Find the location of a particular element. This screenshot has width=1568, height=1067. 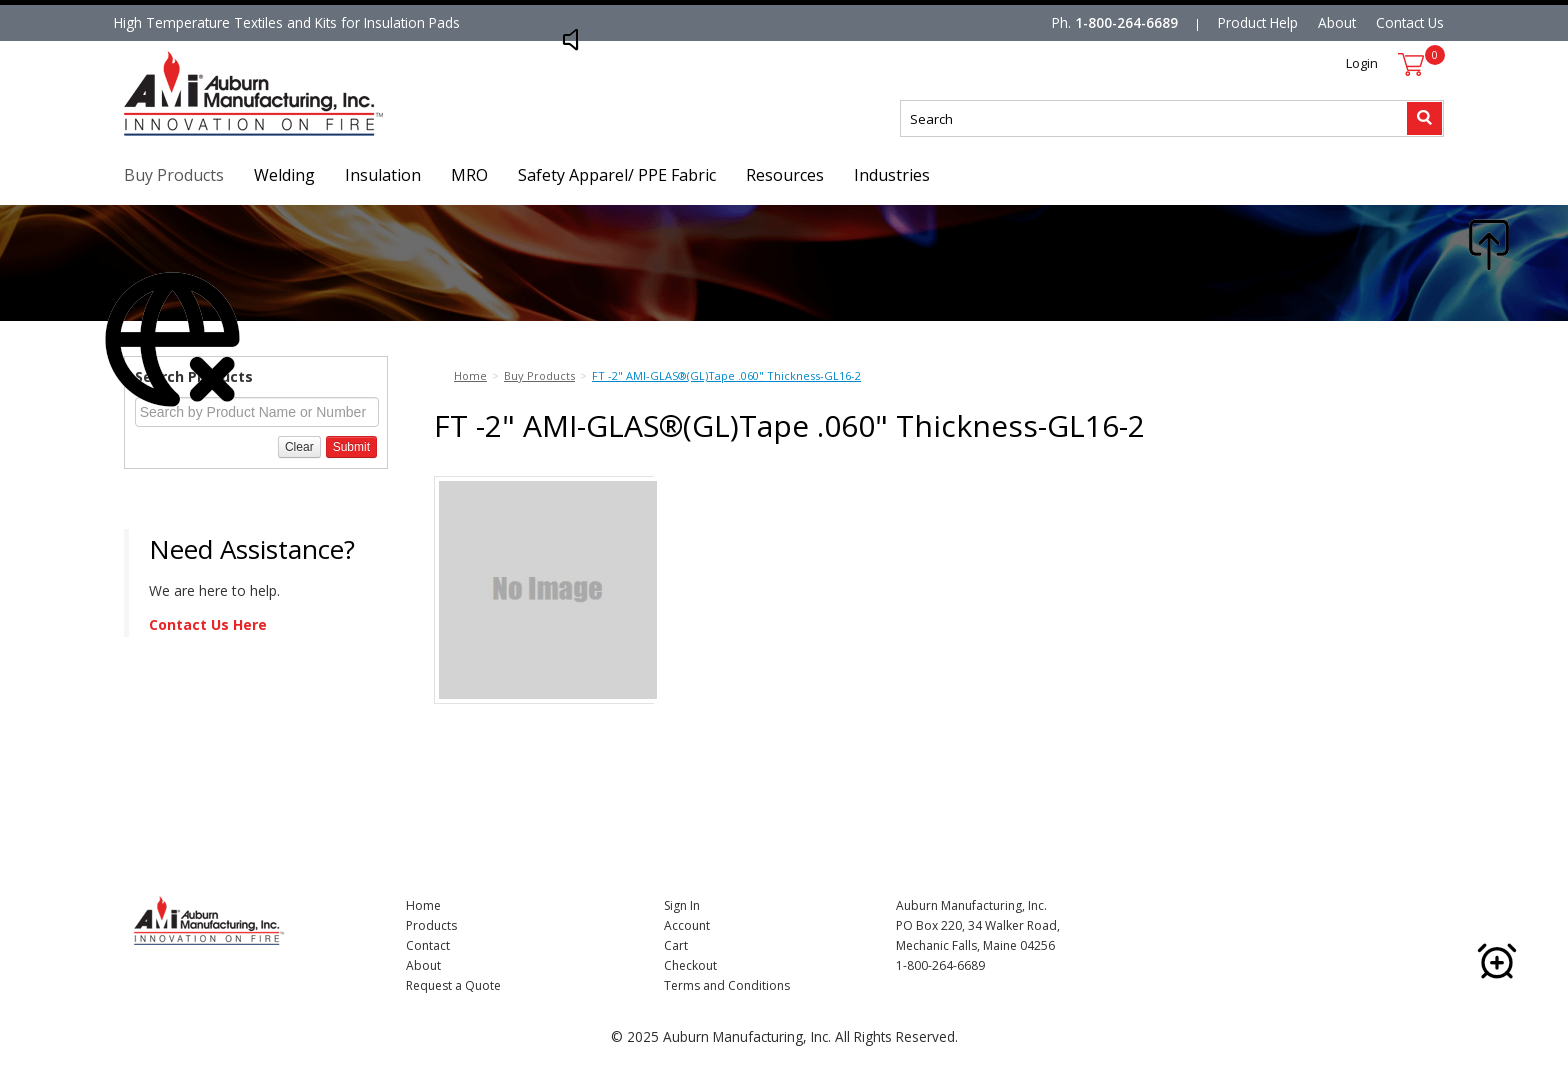

add a new alarm is located at coordinates (1497, 961).